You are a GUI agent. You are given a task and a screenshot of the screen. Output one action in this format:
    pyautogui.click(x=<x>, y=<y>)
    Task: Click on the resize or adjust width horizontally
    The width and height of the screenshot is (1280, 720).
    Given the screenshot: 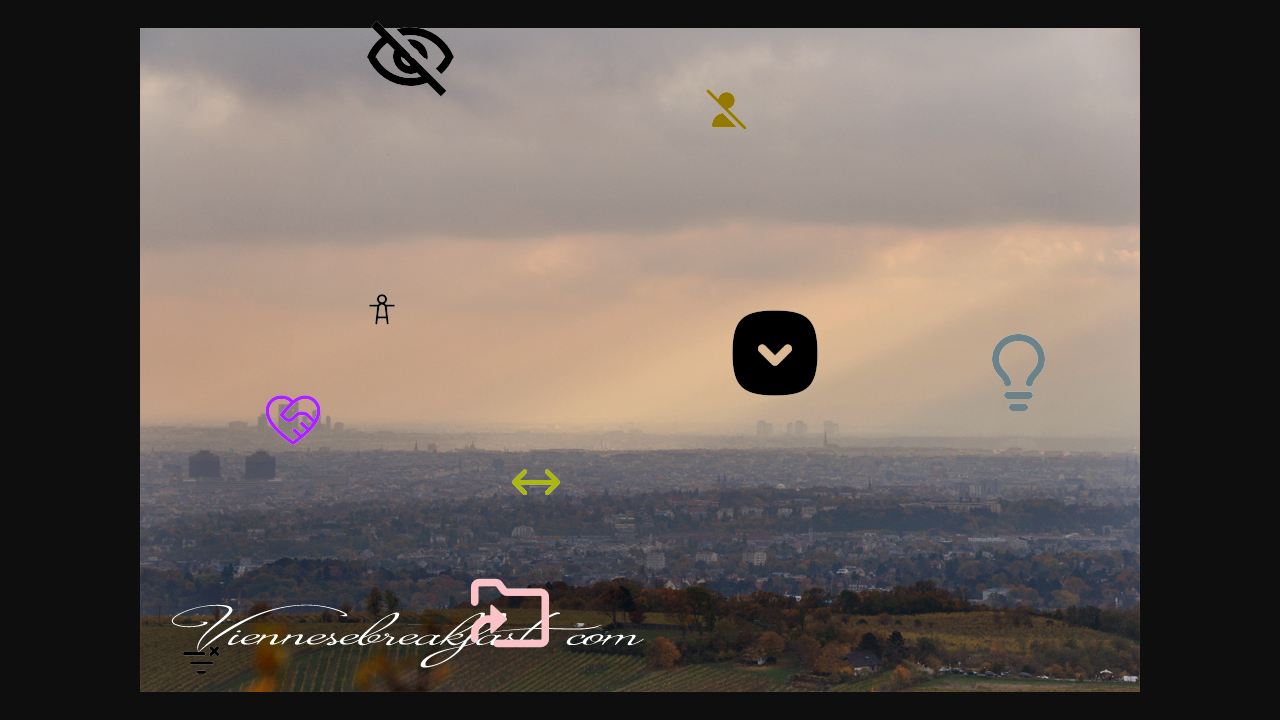 What is the action you would take?
    pyautogui.click(x=536, y=483)
    